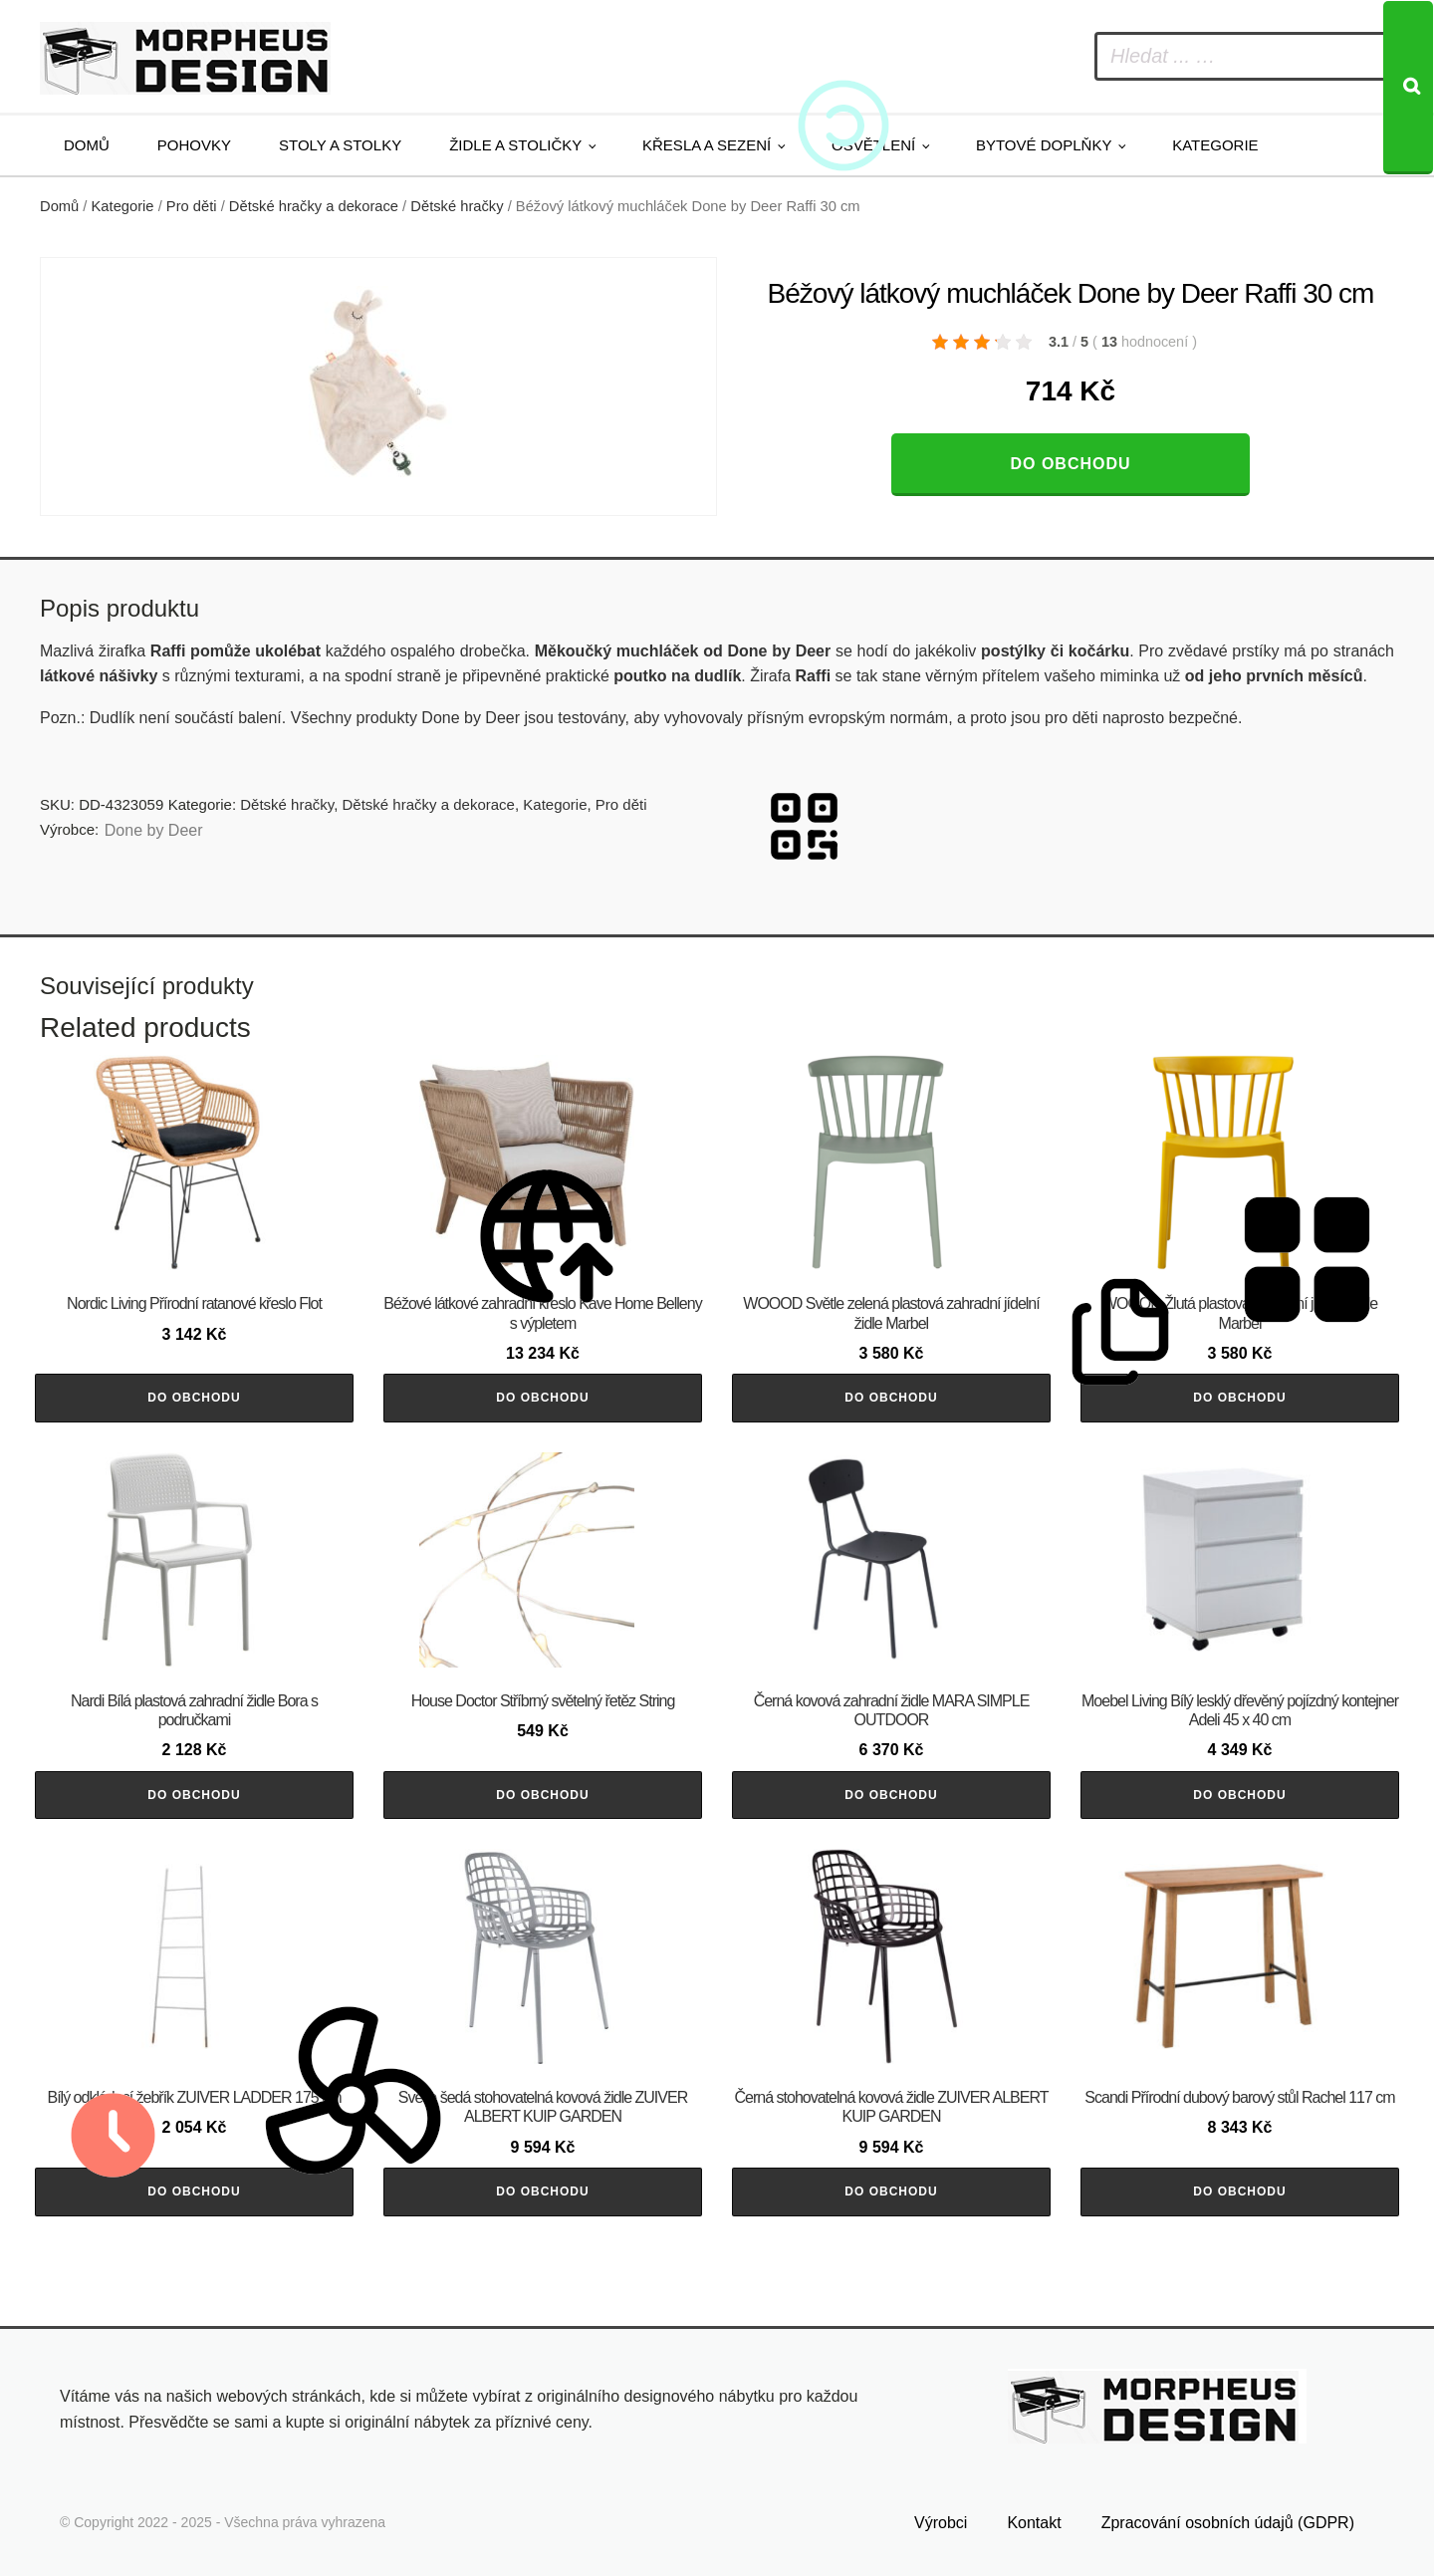 The image size is (1434, 2576). Describe the element at coordinates (113, 2135) in the screenshot. I see `view time or clock settings` at that location.